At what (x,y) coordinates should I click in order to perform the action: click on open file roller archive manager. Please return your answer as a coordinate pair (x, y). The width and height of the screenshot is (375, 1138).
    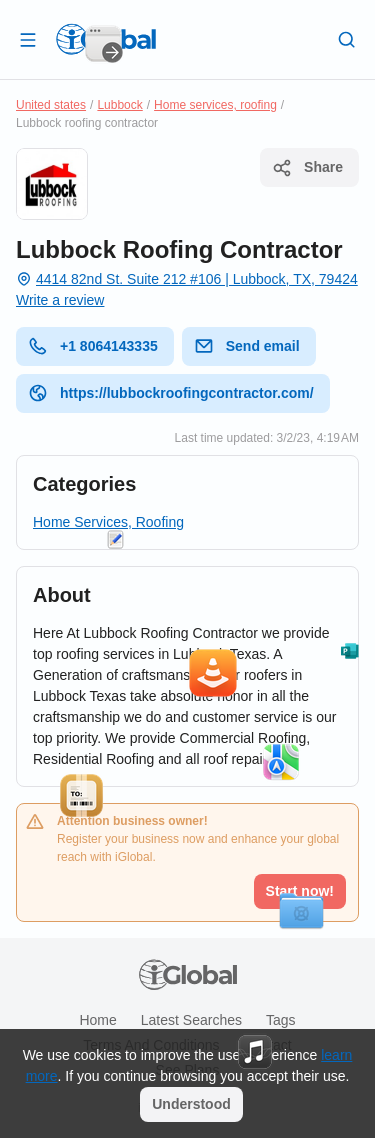
    Looking at the image, I should click on (81, 795).